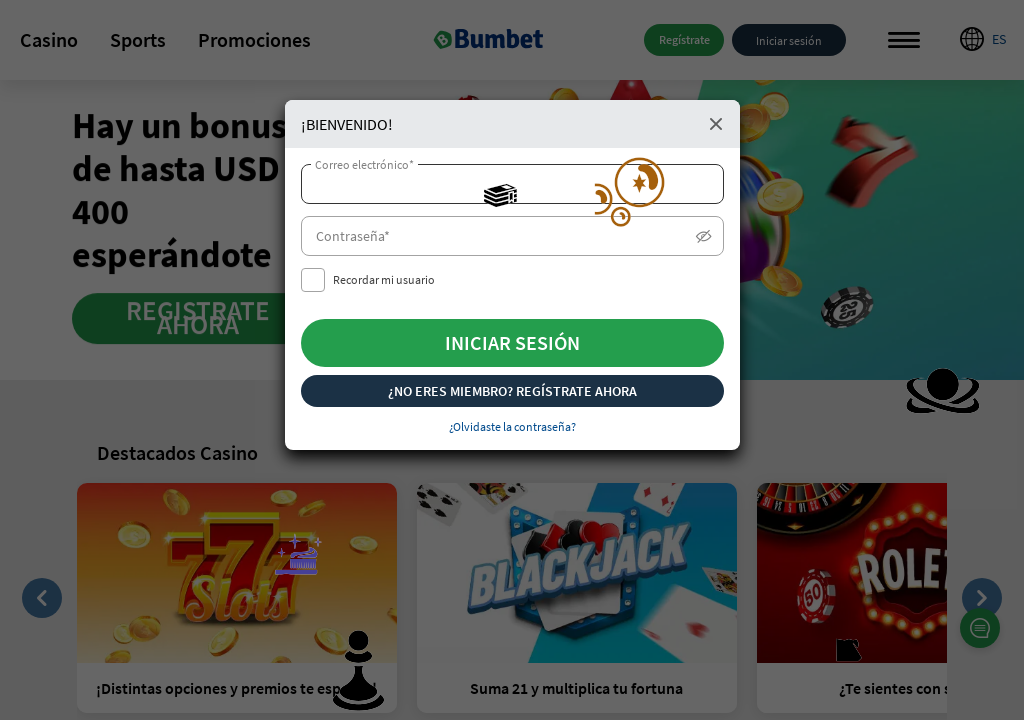 The image size is (1024, 720). What do you see at coordinates (298, 556) in the screenshot?
I see `access dental care or oral hygiene settings` at bounding box center [298, 556].